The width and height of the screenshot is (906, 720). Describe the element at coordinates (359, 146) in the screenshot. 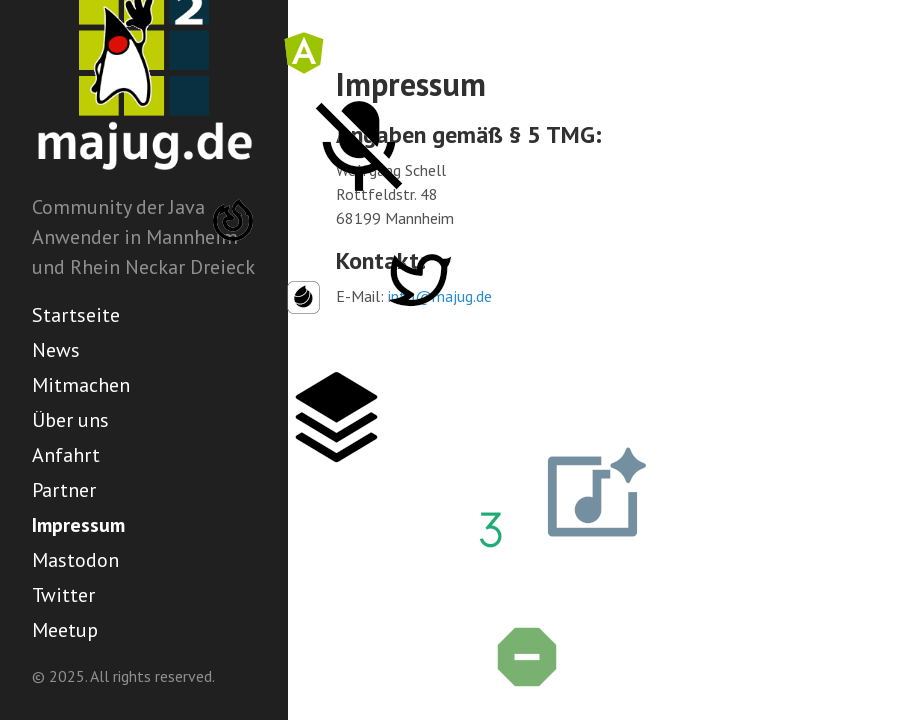

I see `microphone is muted` at that location.